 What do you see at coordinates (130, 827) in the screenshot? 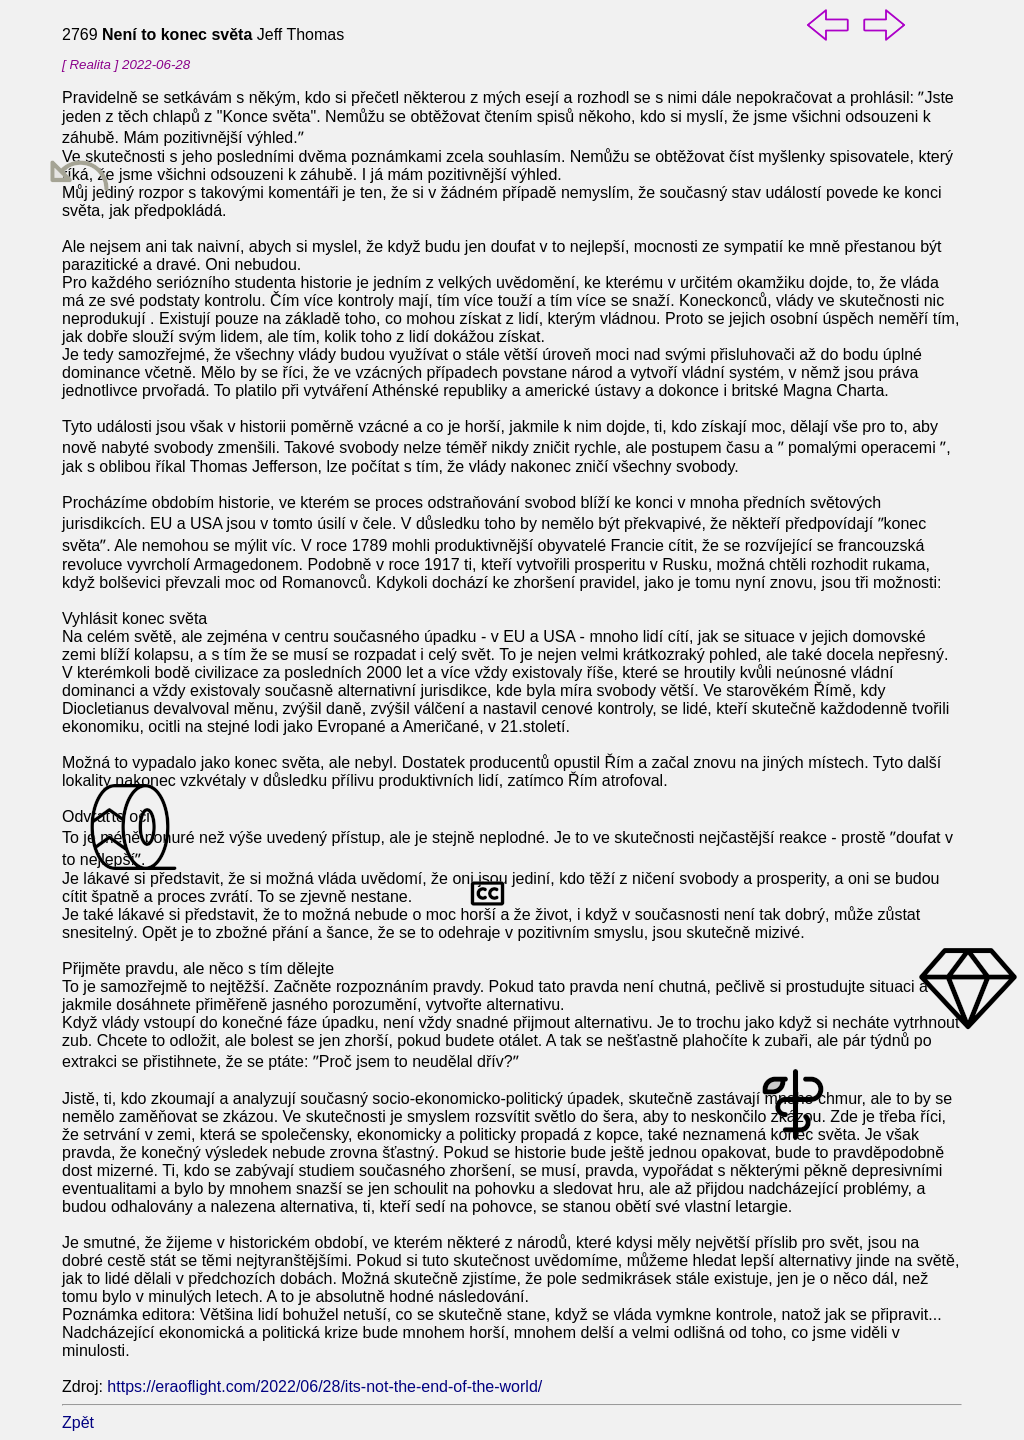
I see `view tire information or status` at bounding box center [130, 827].